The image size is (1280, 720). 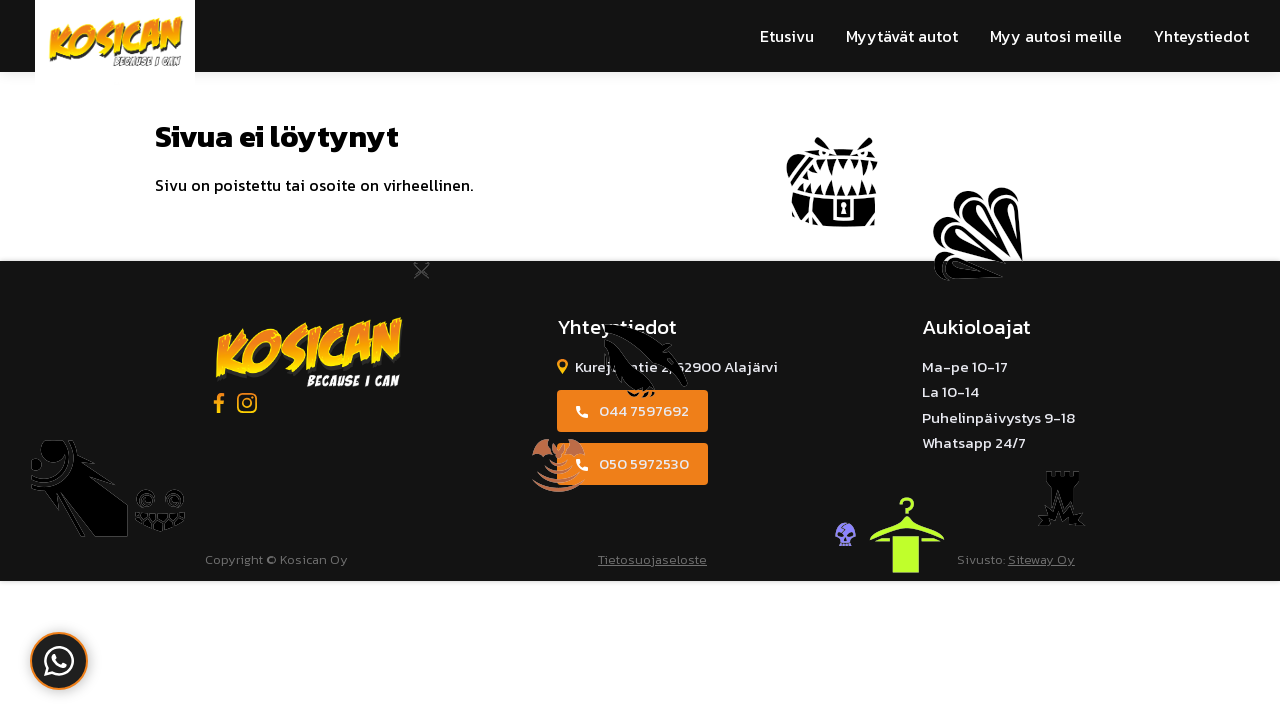 I want to click on demolish or destroy a building, so click(x=1061, y=498).